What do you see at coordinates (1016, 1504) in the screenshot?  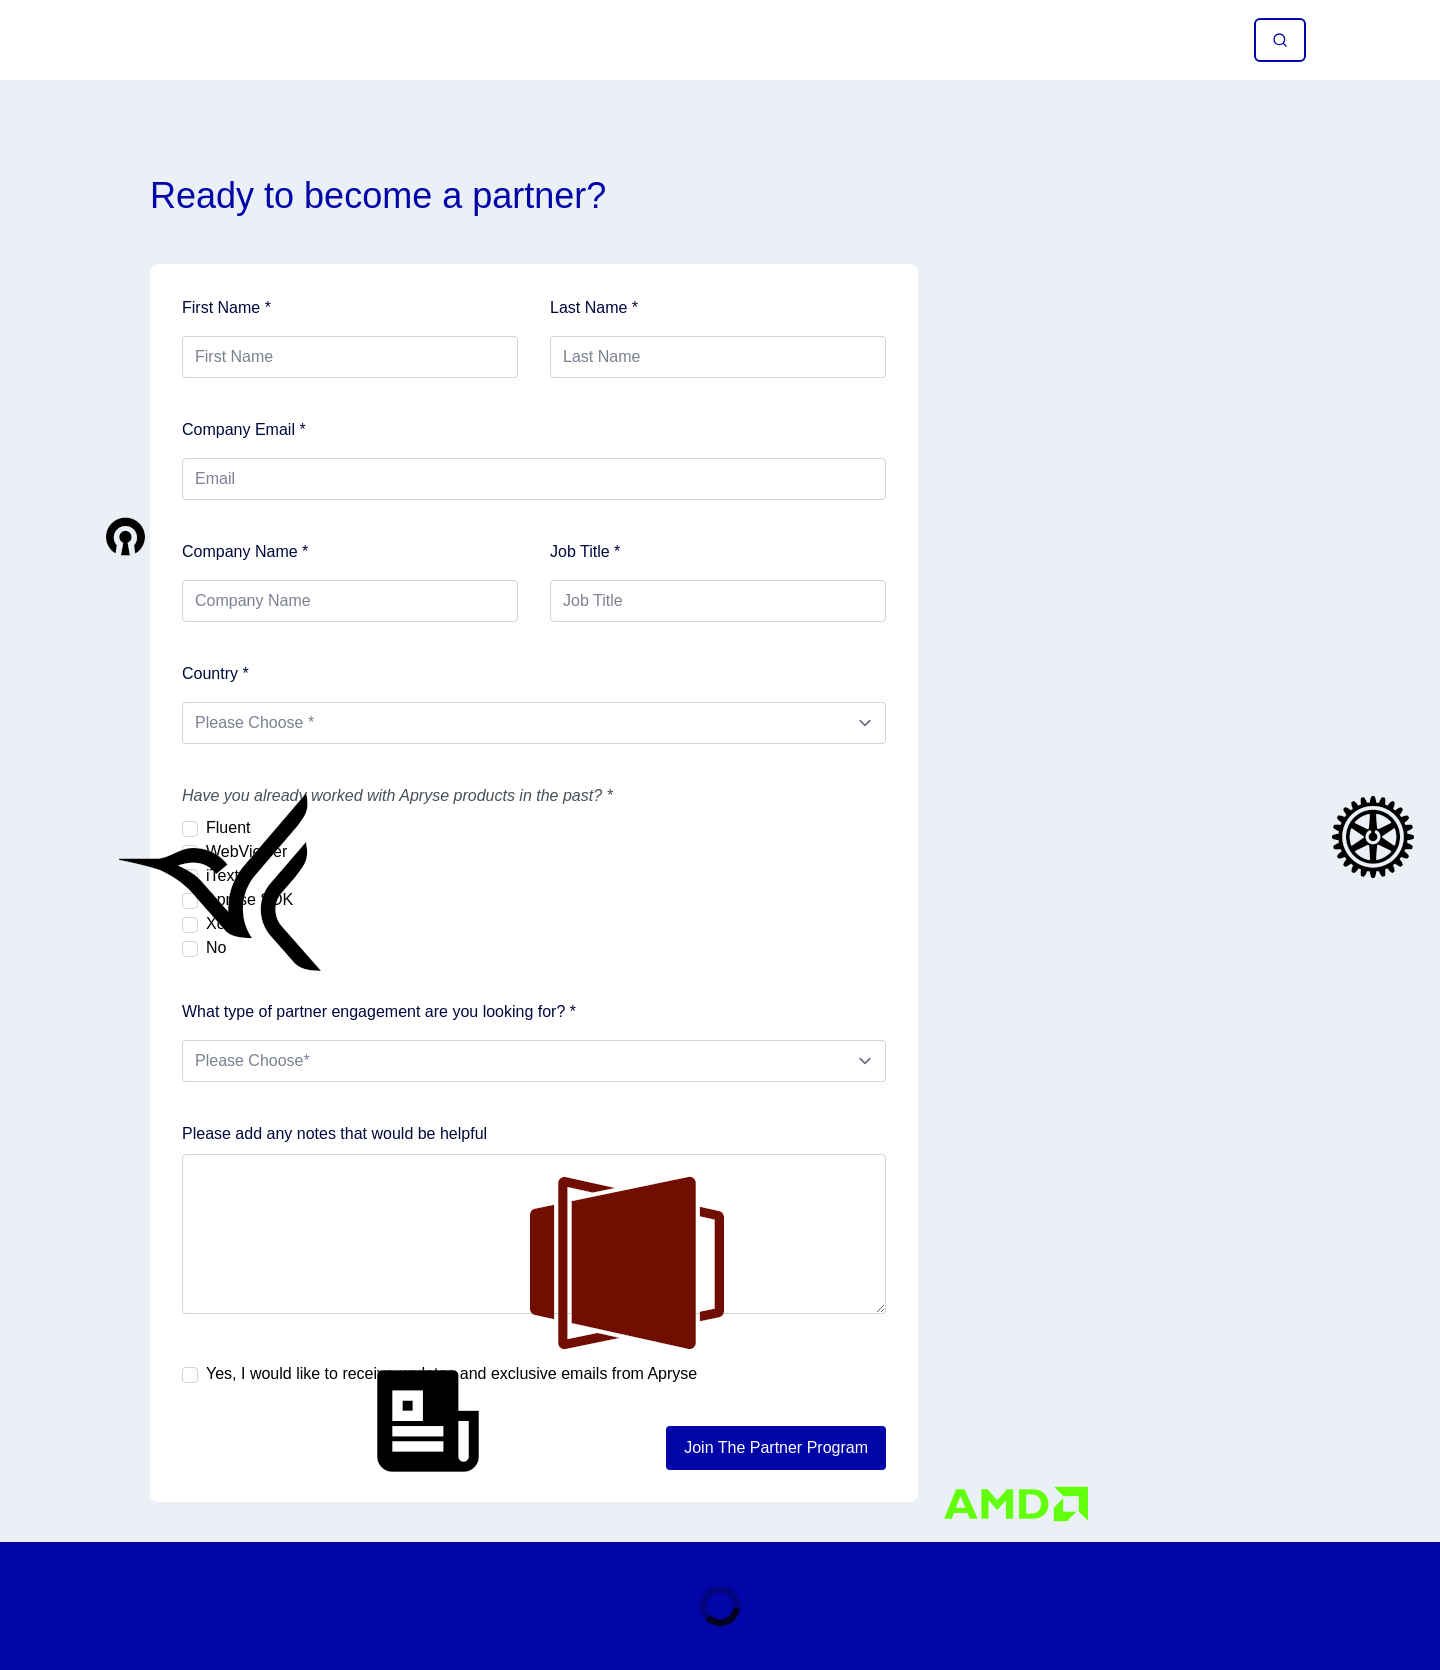 I see `AMD brand logo` at bounding box center [1016, 1504].